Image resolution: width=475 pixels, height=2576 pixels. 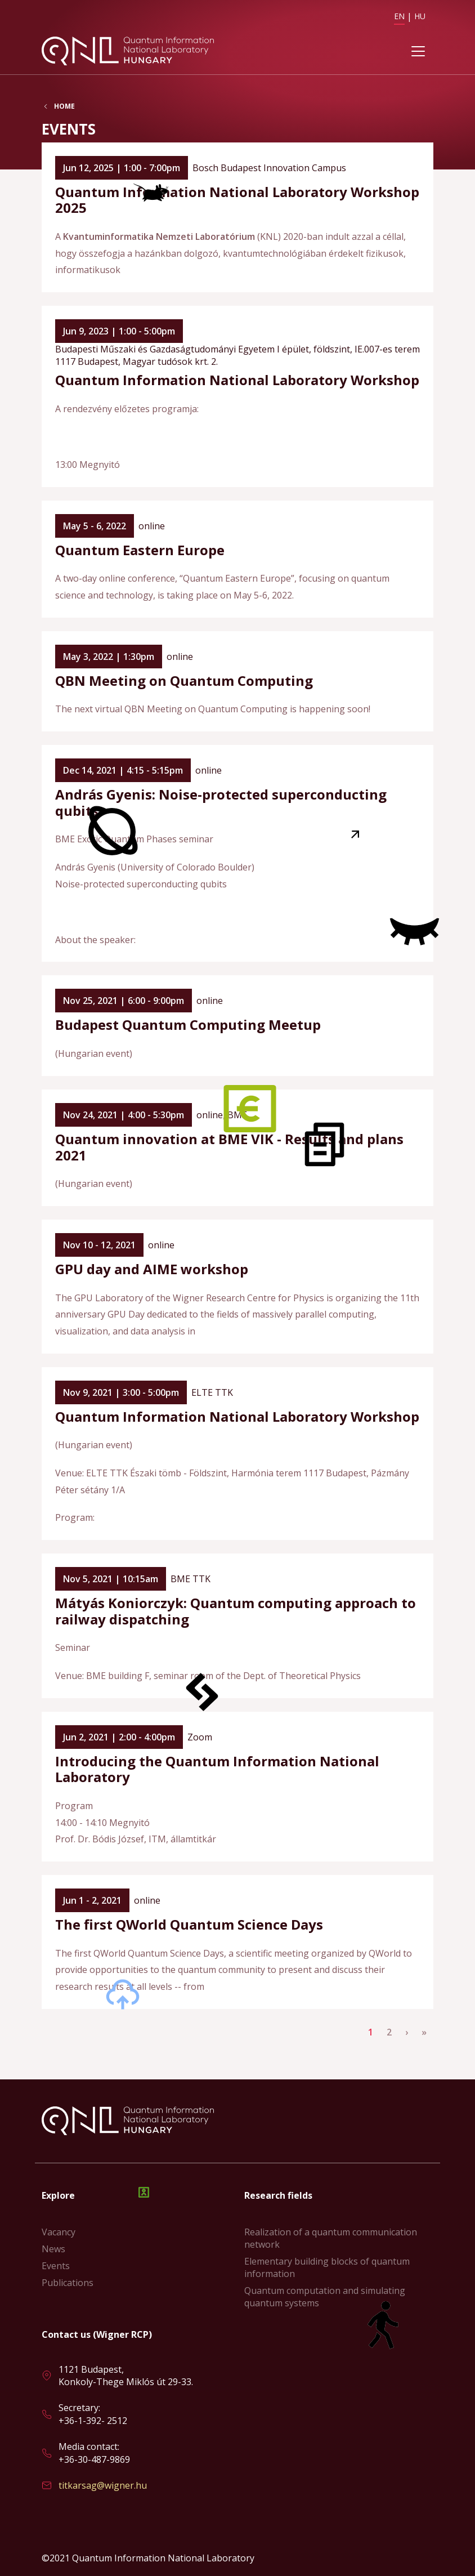 What do you see at coordinates (324, 1144) in the screenshot?
I see `copy file to clipboard` at bounding box center [324, 1144].